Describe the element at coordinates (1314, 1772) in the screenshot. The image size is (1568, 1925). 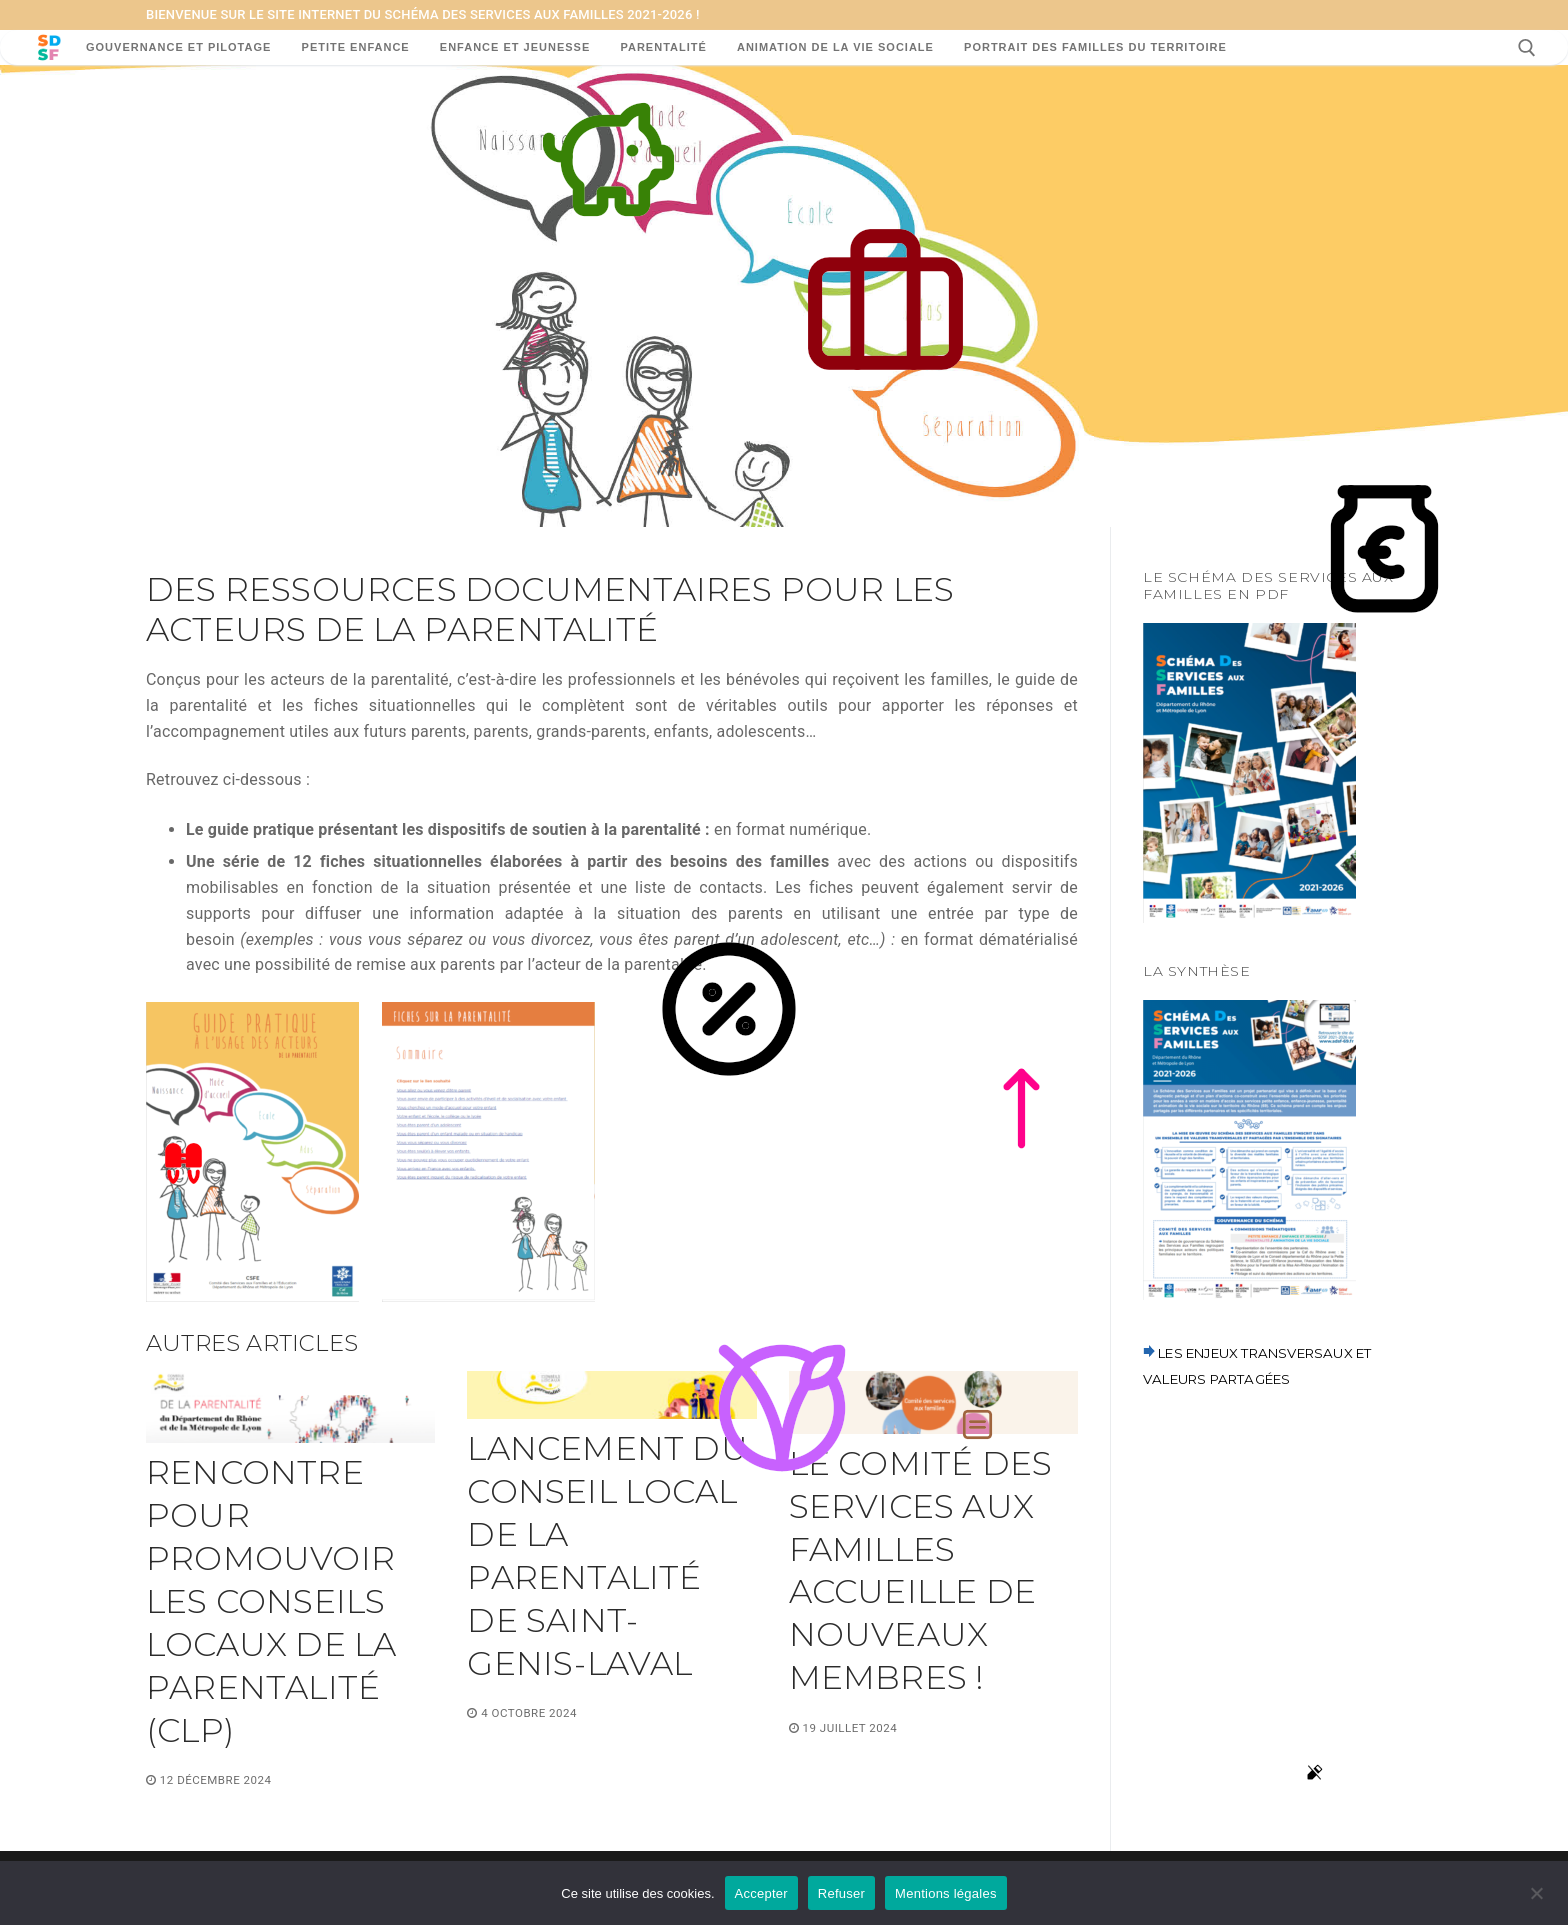
I see `editing is disabled or unavailable` at that location.